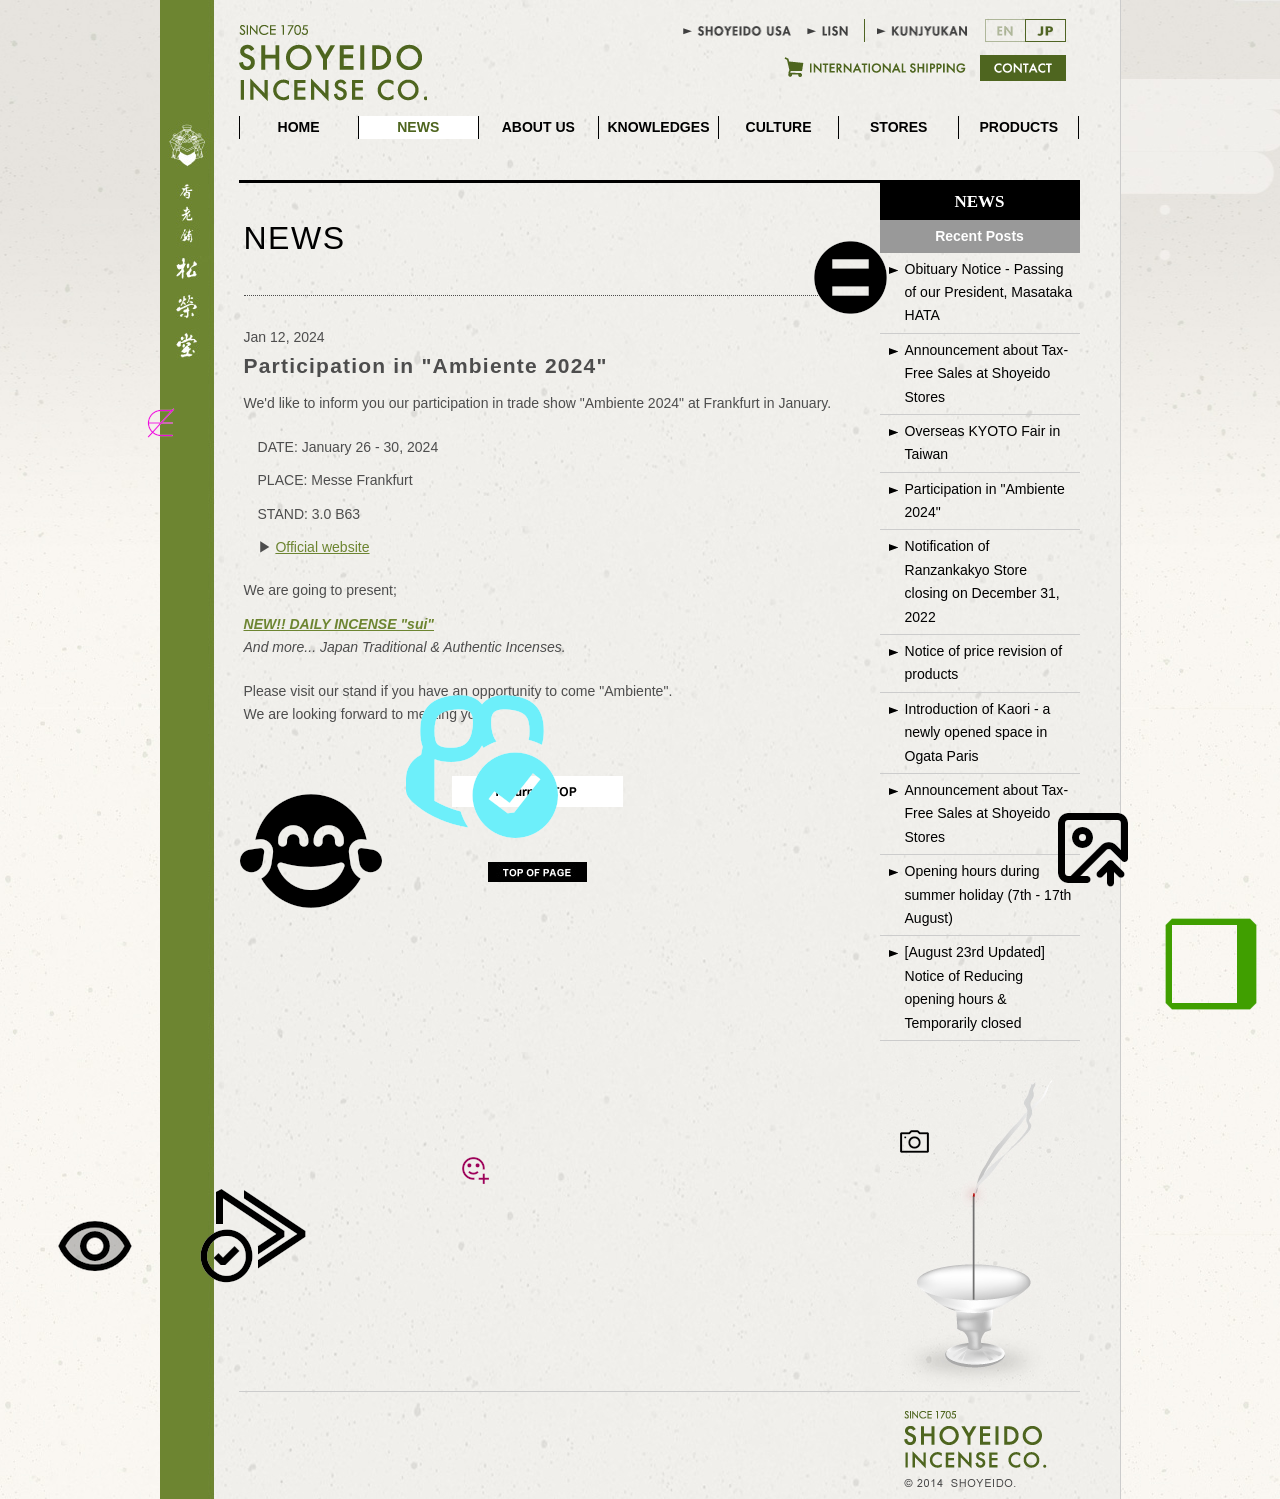  Describe the element at coordinates (914, 1142) in the screenshot. I see `take a photo or screenshot` at that location.